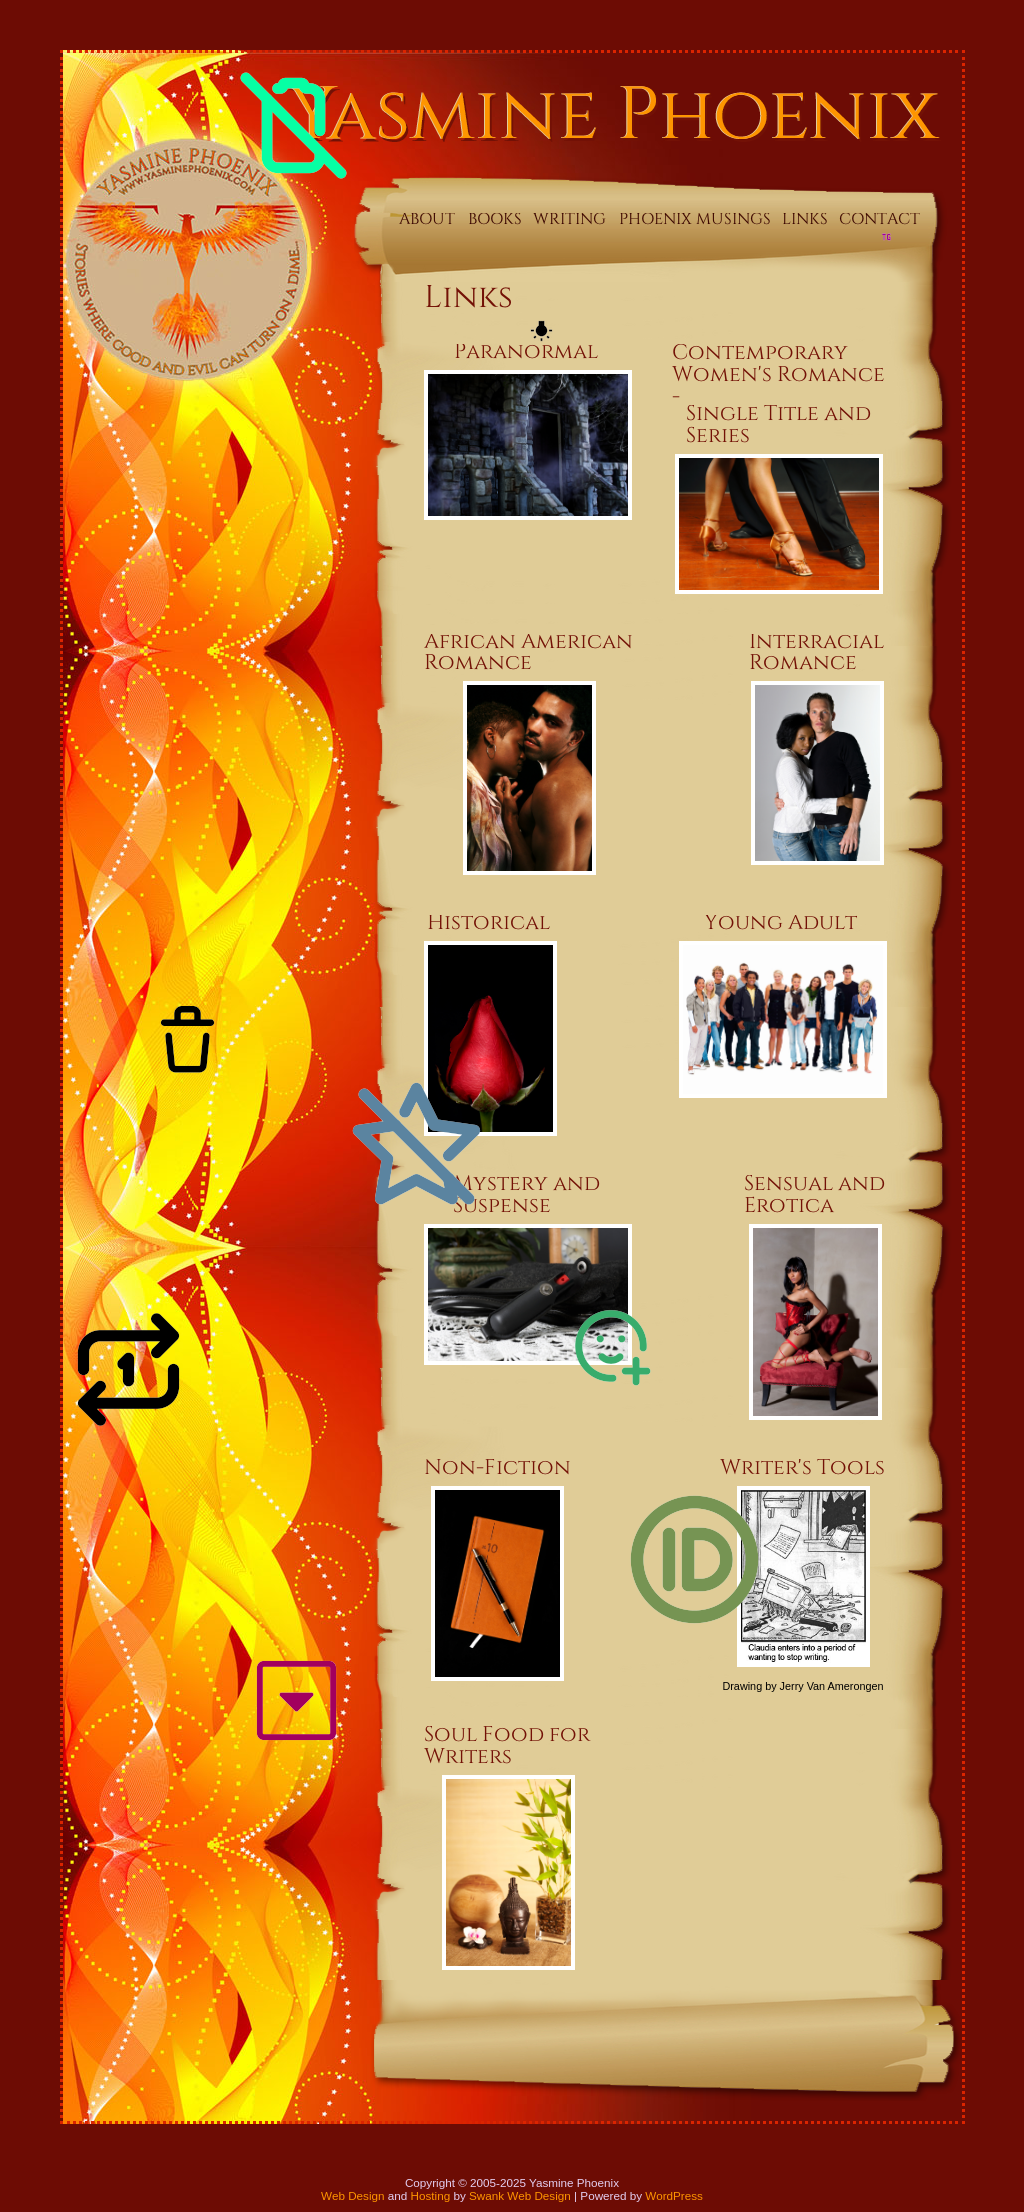 The width and height of the screenshot is (1024, 2212). Describe the element at coordinates (886, 237) in the screenshot. I see `tangent function in a math or calculator app` at that location.